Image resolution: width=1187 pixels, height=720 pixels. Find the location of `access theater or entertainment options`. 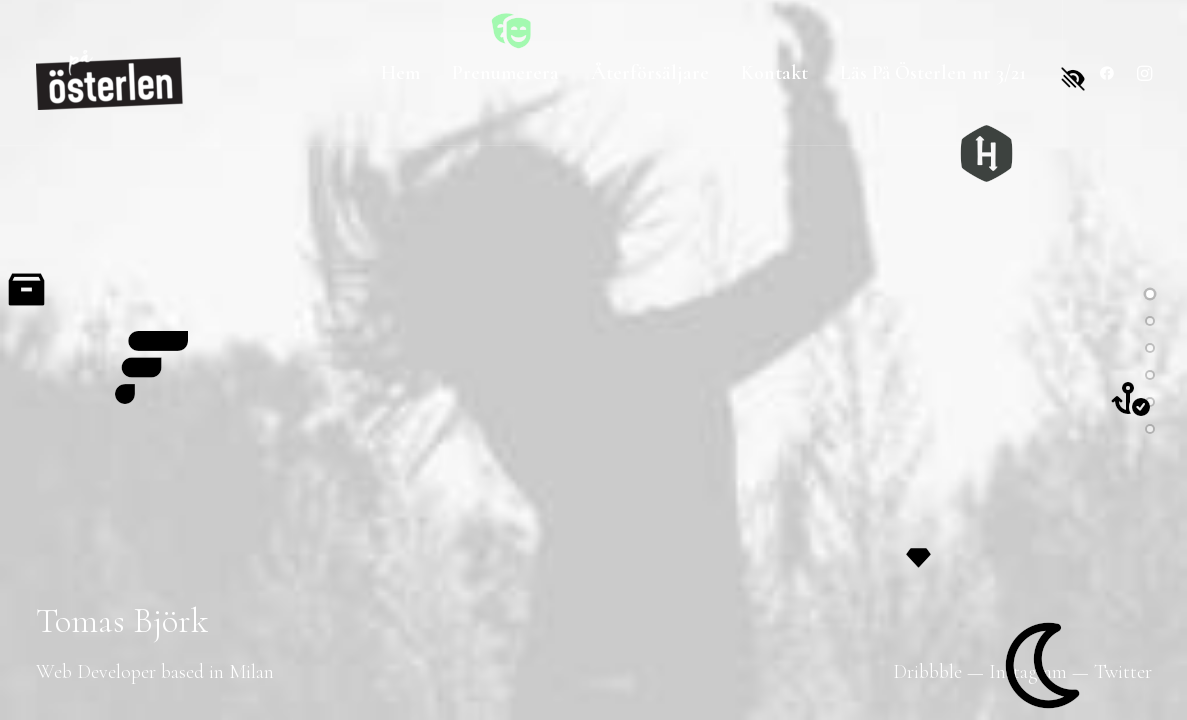

access theater or entertainment options is located at coordinates (512, 31).